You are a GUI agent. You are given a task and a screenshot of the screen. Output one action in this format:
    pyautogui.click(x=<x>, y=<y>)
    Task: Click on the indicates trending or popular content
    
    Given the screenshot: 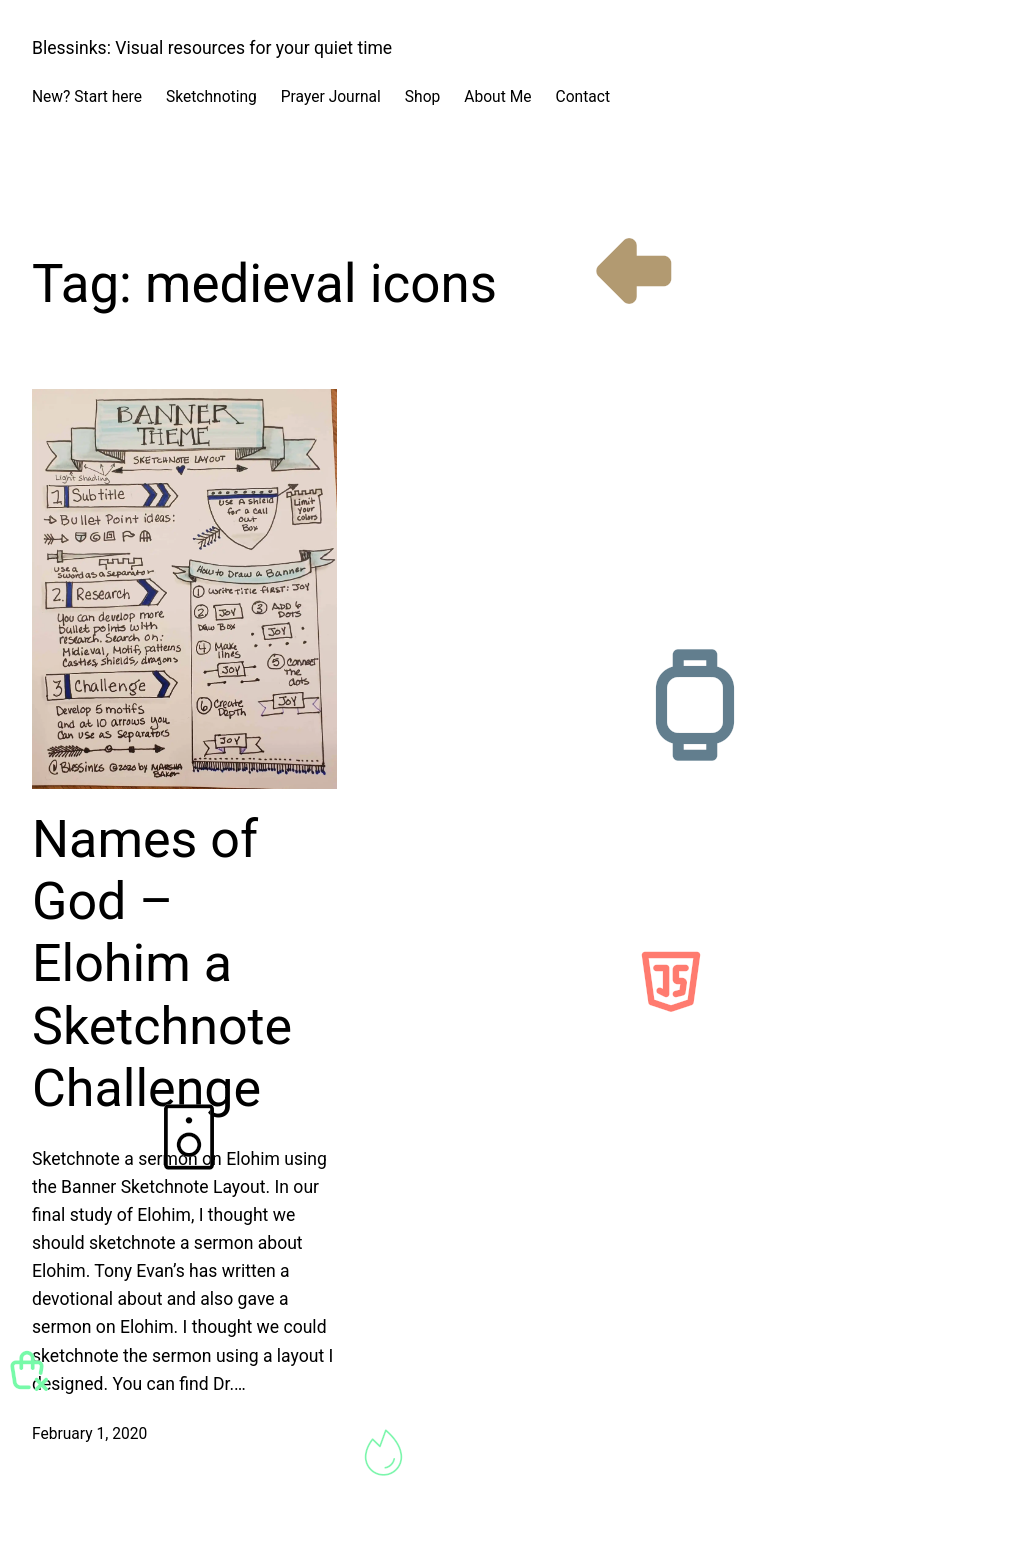 What is the action you would take?
    pyautogui.click(x=383, y=1453)
    